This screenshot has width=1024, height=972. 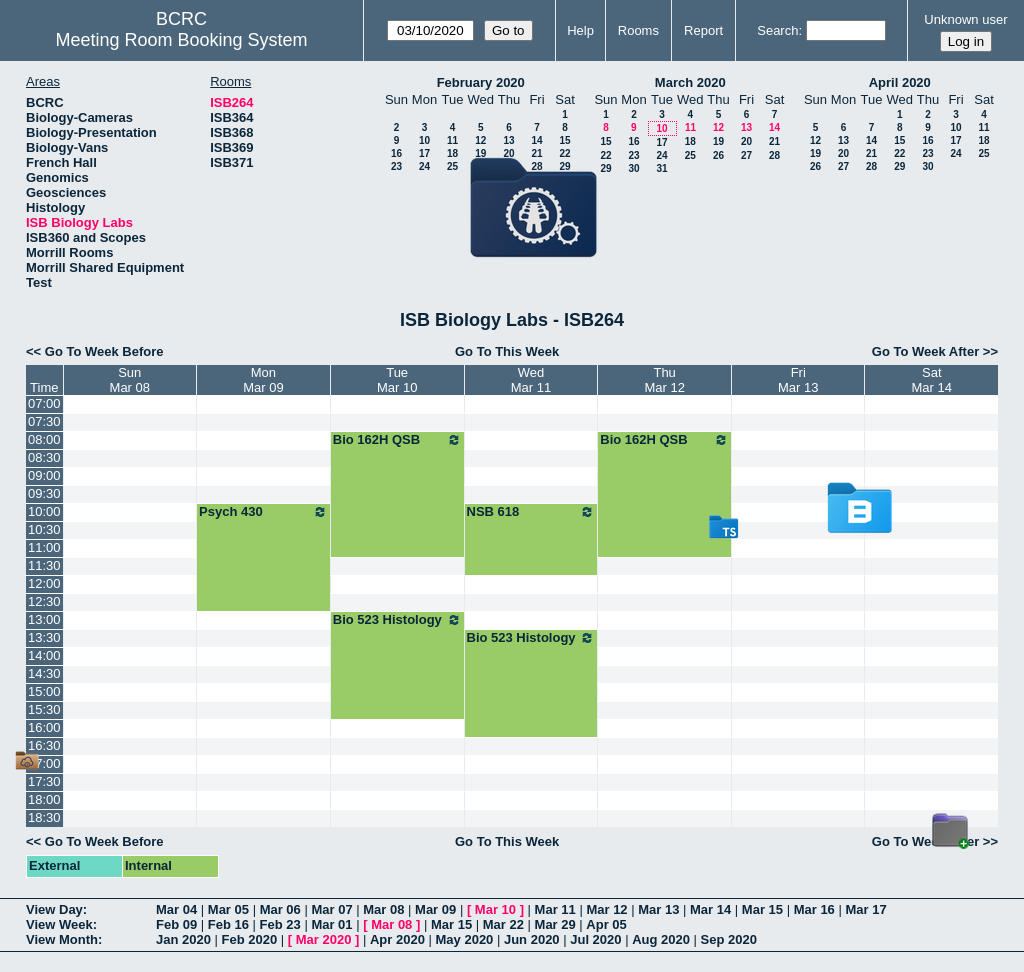 What do you see at coordinates (859, 509) in the screenshot?
I see `open quixel bridge assets folder` at bounding box center [859, 509].